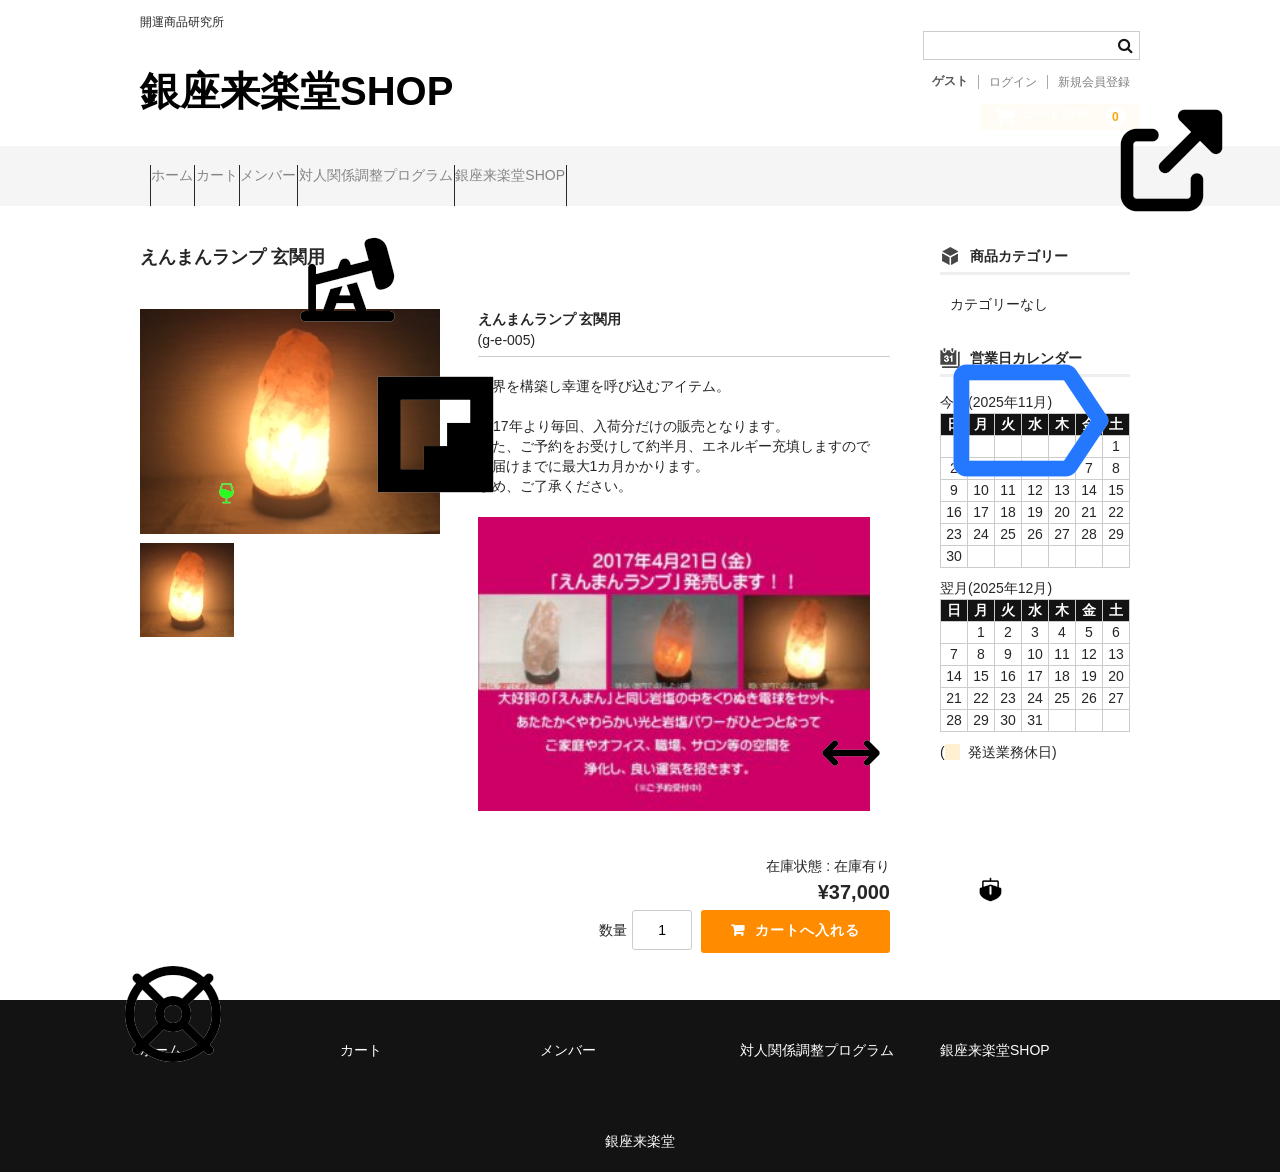 The height and width of the screenshot is (1172, 1280). Describe the element at coordinates (347, 279) in the screenshot. I see `represents oil and gas industry or energy sector` at that location.